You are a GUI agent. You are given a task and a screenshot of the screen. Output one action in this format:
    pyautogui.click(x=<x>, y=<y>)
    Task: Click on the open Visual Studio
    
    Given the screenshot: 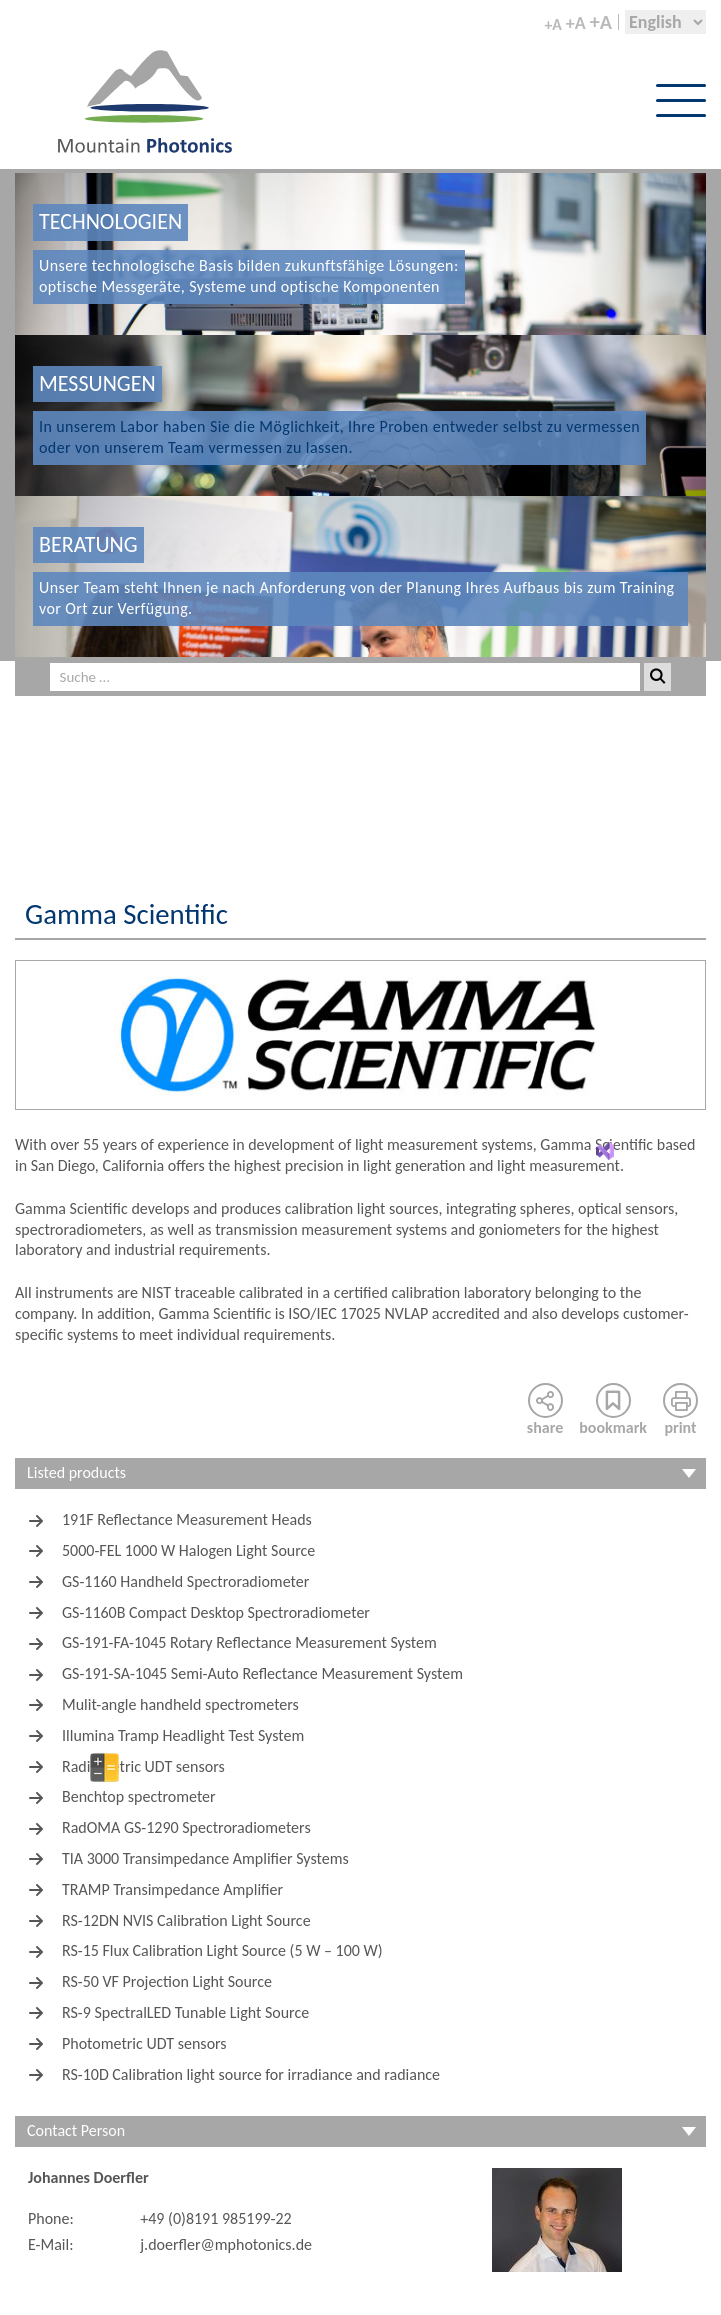 What is the action you would take?
    pyautogui.click(x=605, y=1151)
    